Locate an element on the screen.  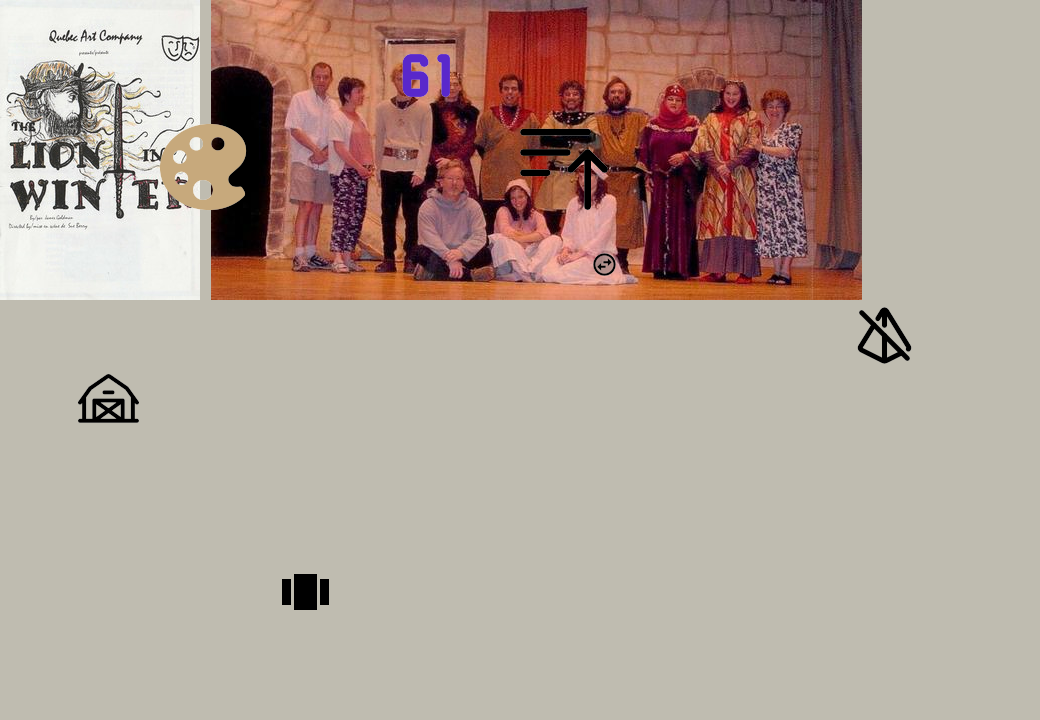
swap or exchange items horizontally is located at coordinates (604, 264).